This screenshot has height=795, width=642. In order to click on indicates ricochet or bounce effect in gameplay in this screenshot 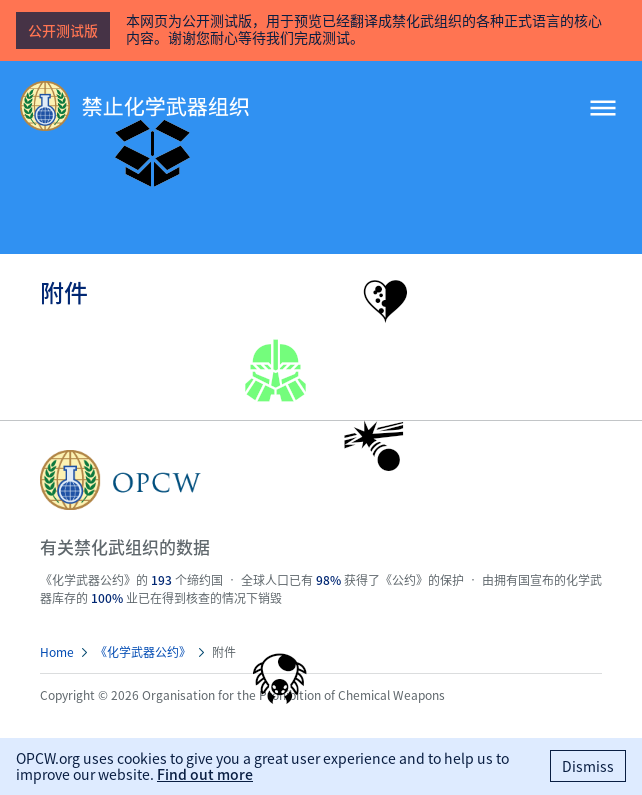, I will do `click(373, 445)`.